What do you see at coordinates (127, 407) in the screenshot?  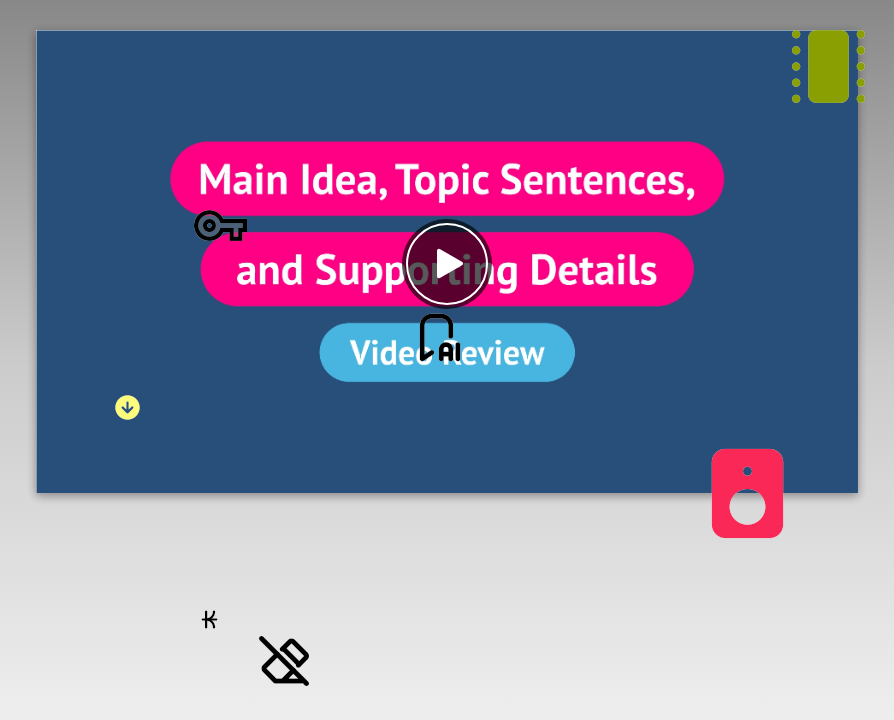 I see `download file or content` at bounding box center [127, 407].